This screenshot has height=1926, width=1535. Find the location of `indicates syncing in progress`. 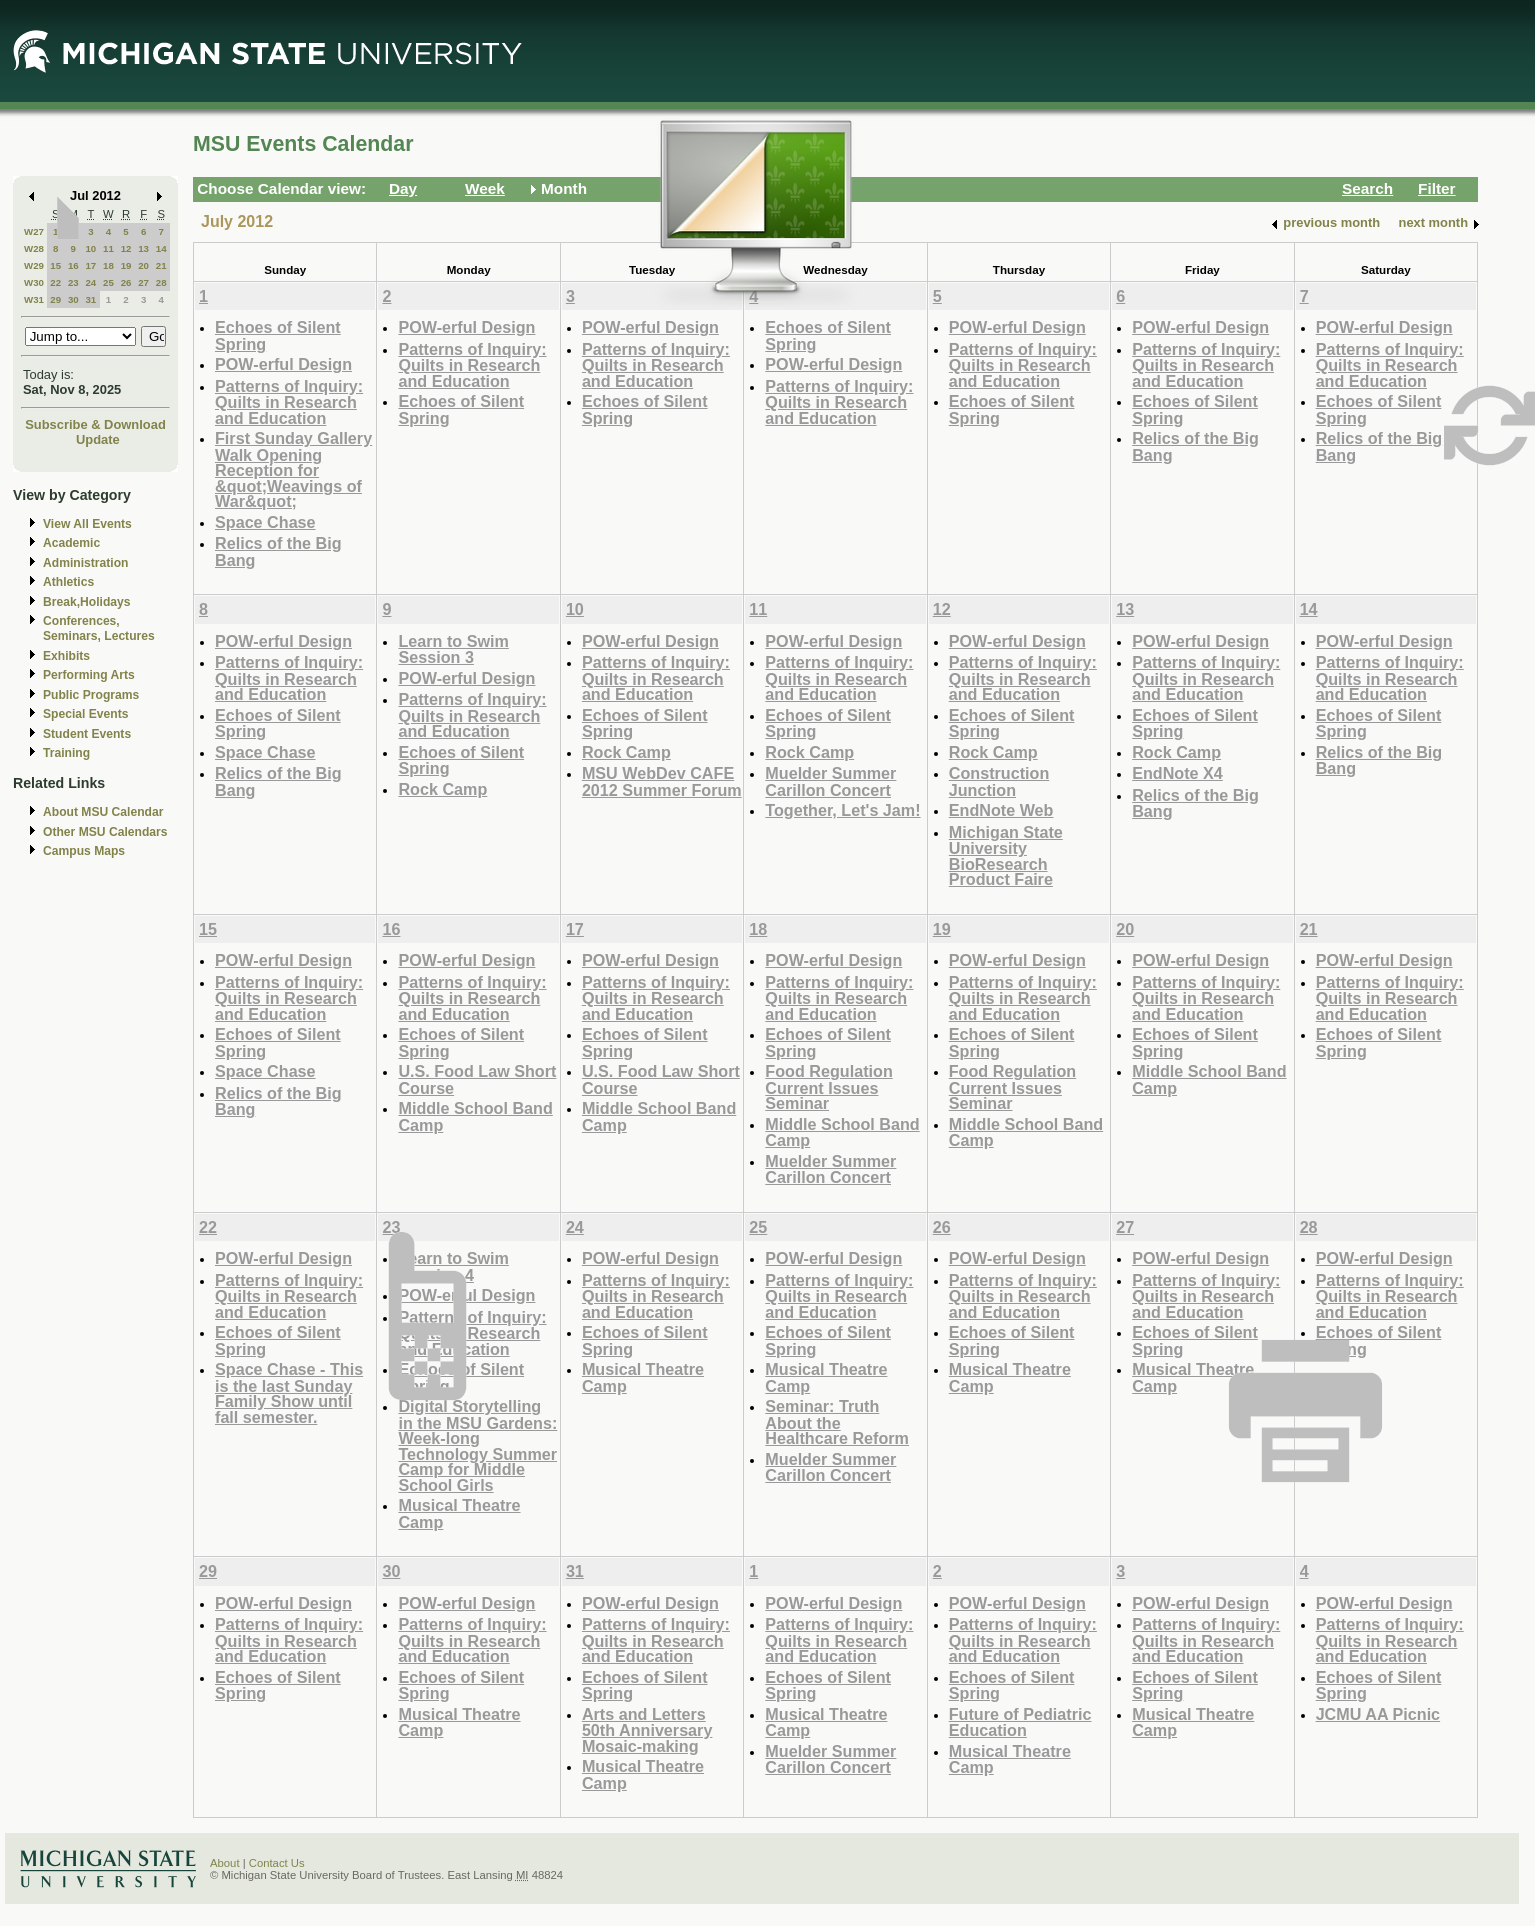

indicates syncing in progress is located at coordinates (1489, 425).